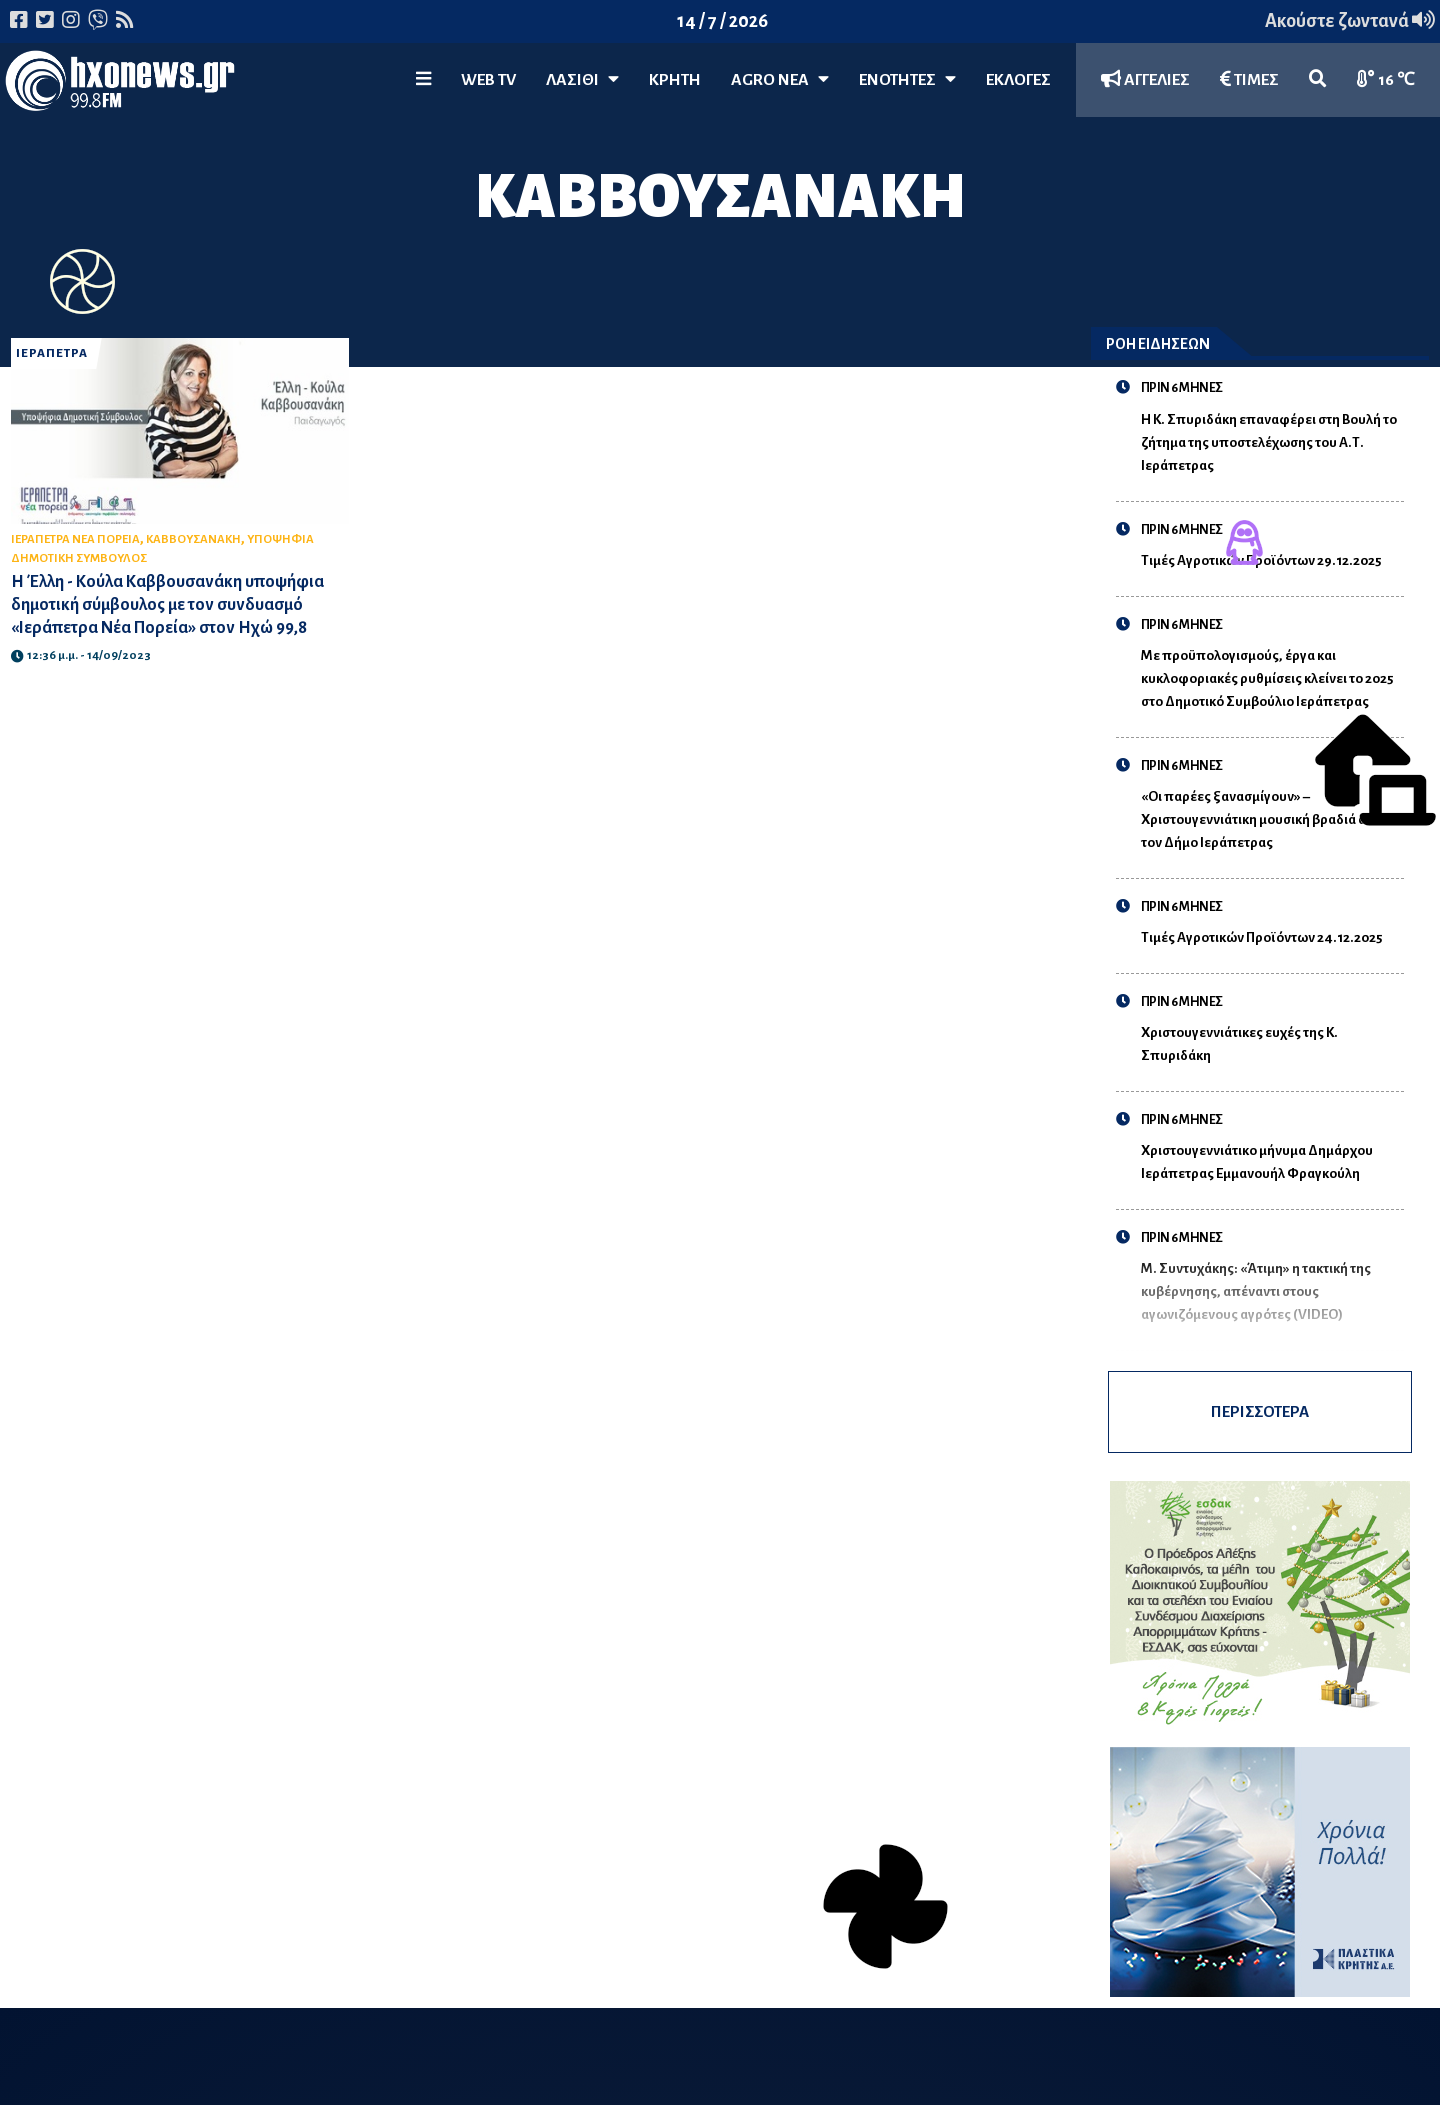 This screenshot has height=2105, width=1440. Describe the element at coordinates (1375, 768) in the screenshot. I see `work from home or remote work mode` at that location.